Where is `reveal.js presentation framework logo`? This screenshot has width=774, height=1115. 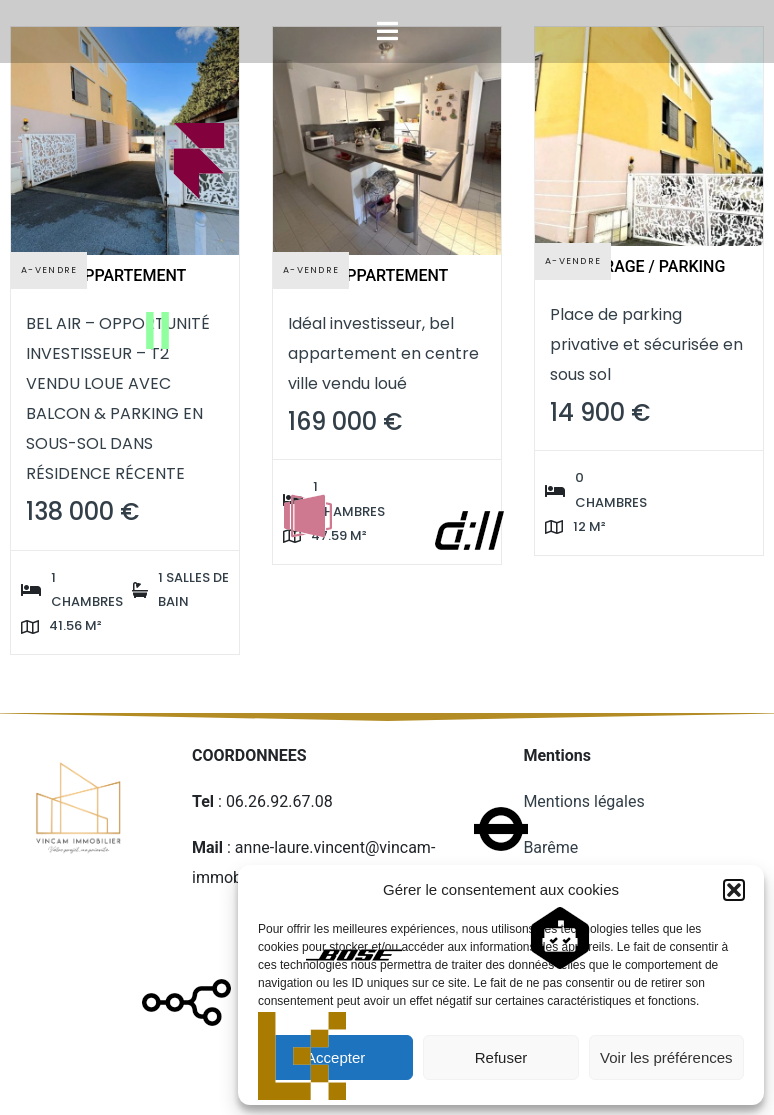 reveal.js presentation framework logo is located at coordinates (308, 516).